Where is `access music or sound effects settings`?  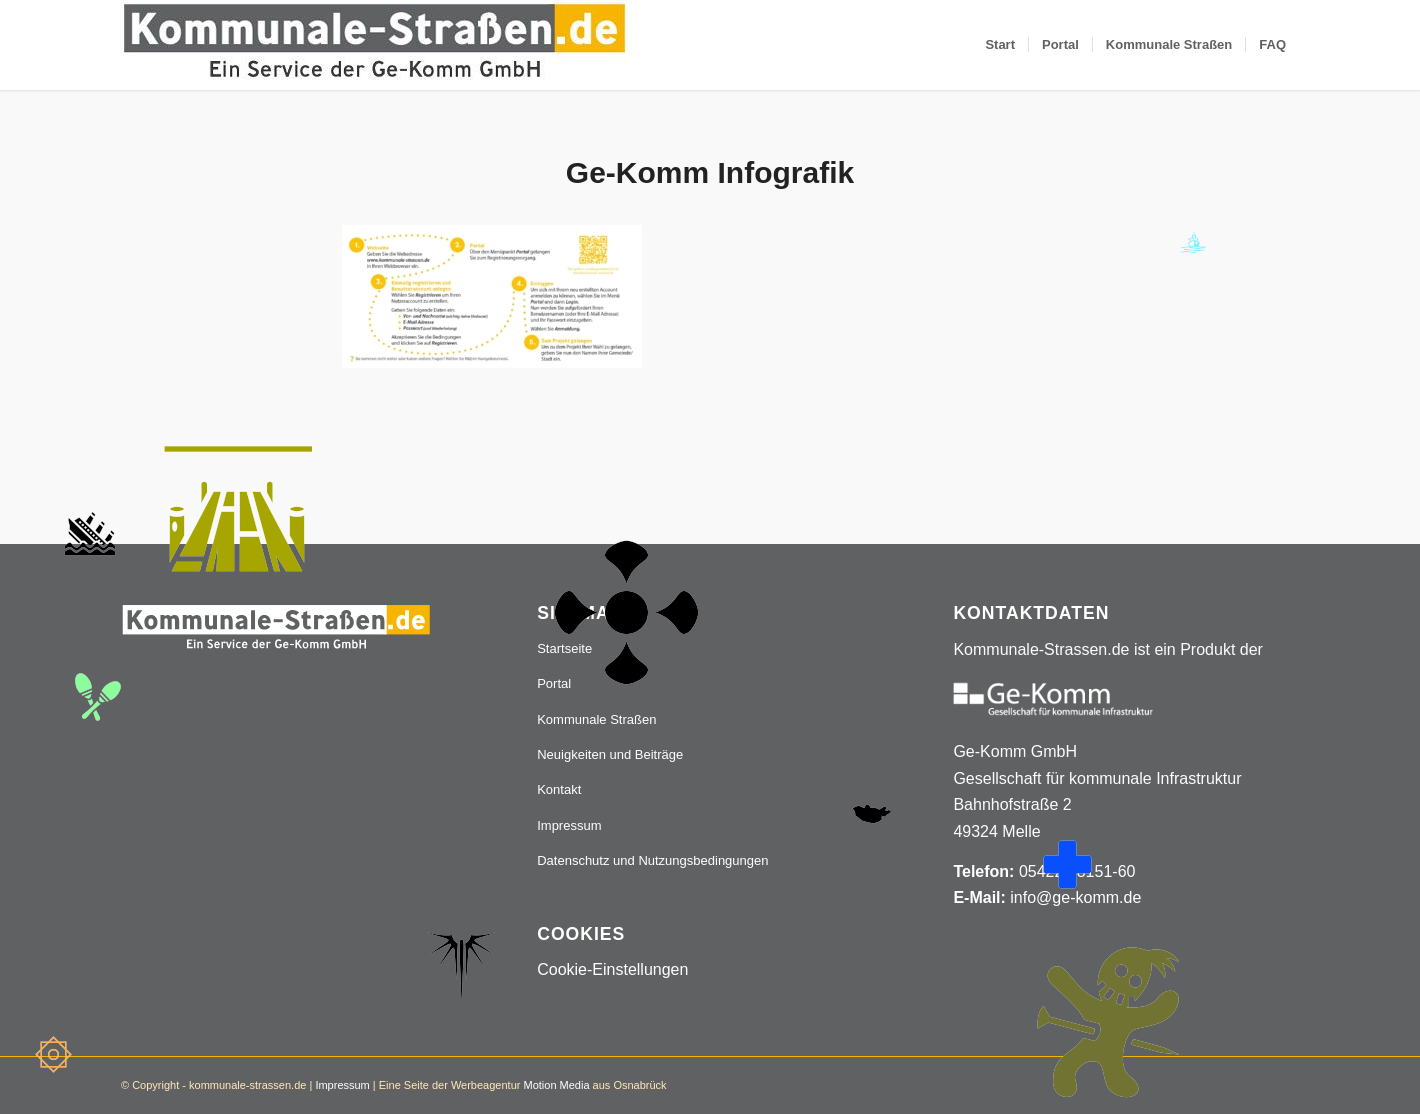 access music or sound effects settings is located at coordinates (98, 697).